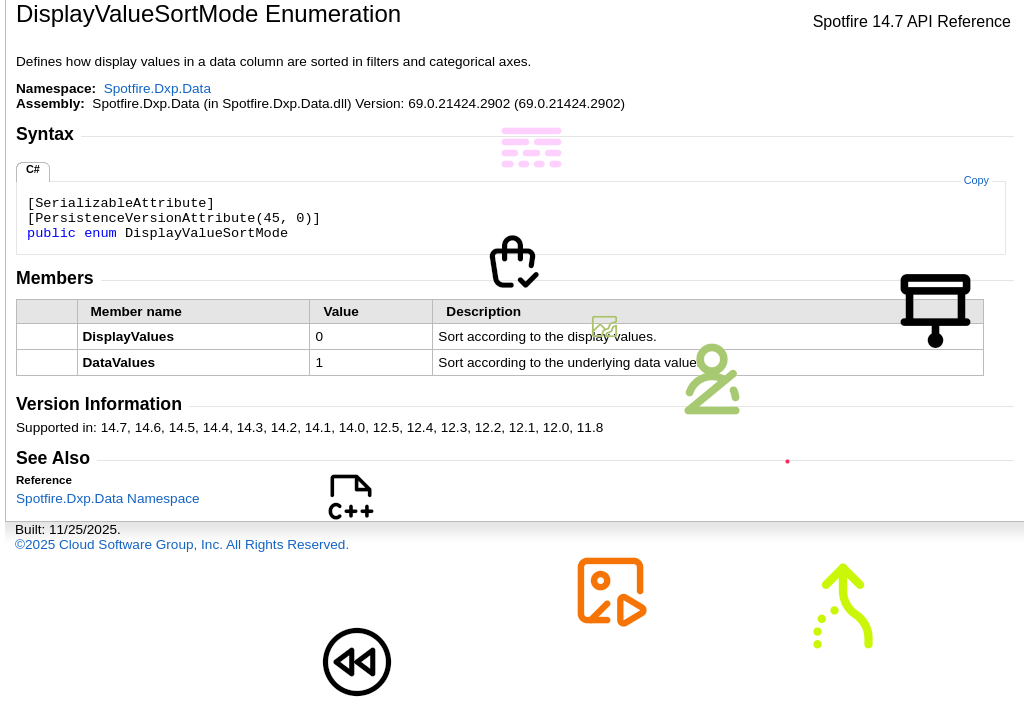 The image size is (1024, 720). Describe the element at coordinates (787, 461) in the screenshot. I see `indicates an unread notification or new item` at that location.